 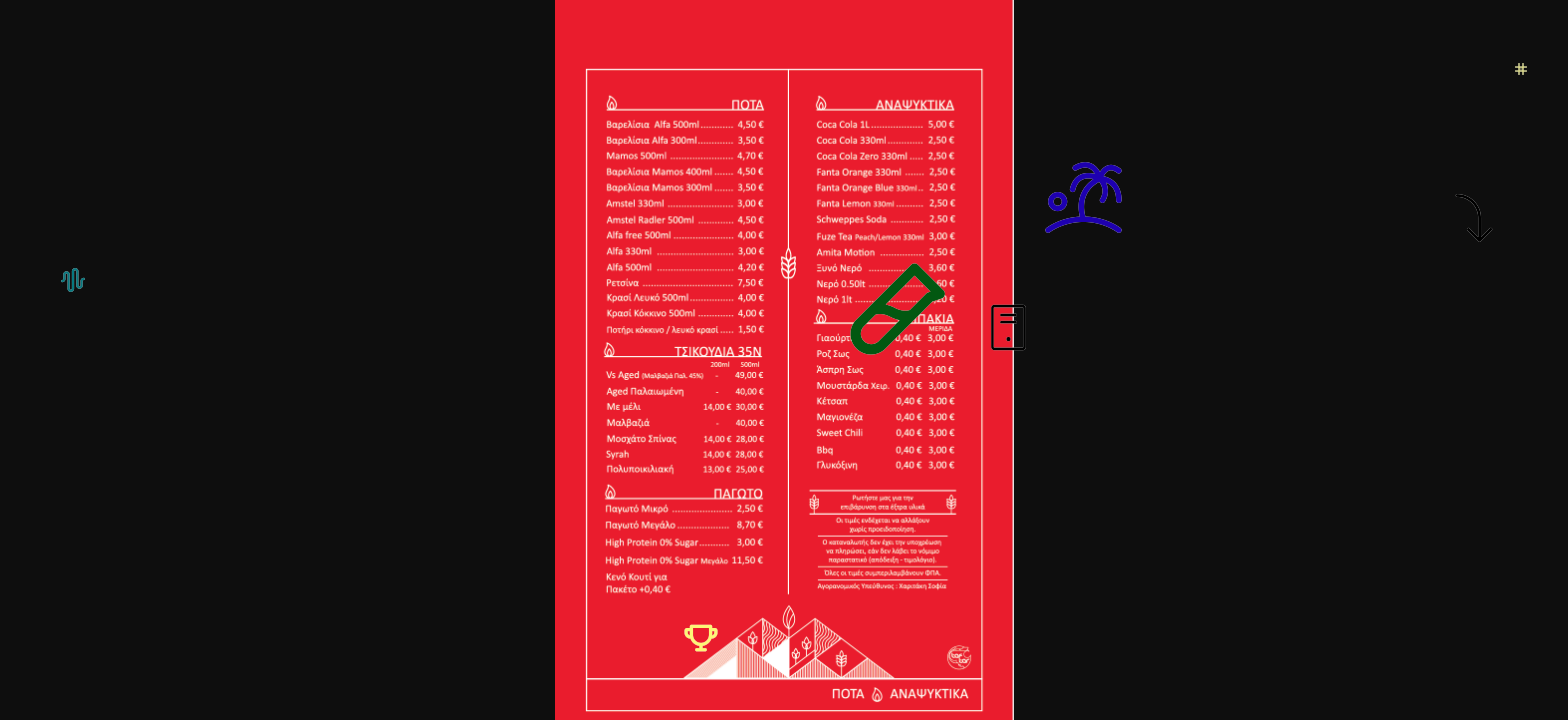 What do you see at coordinates (1521, 69) in the screenshot?
I see `add or view hashtags` at bounding box center [1521, 69].